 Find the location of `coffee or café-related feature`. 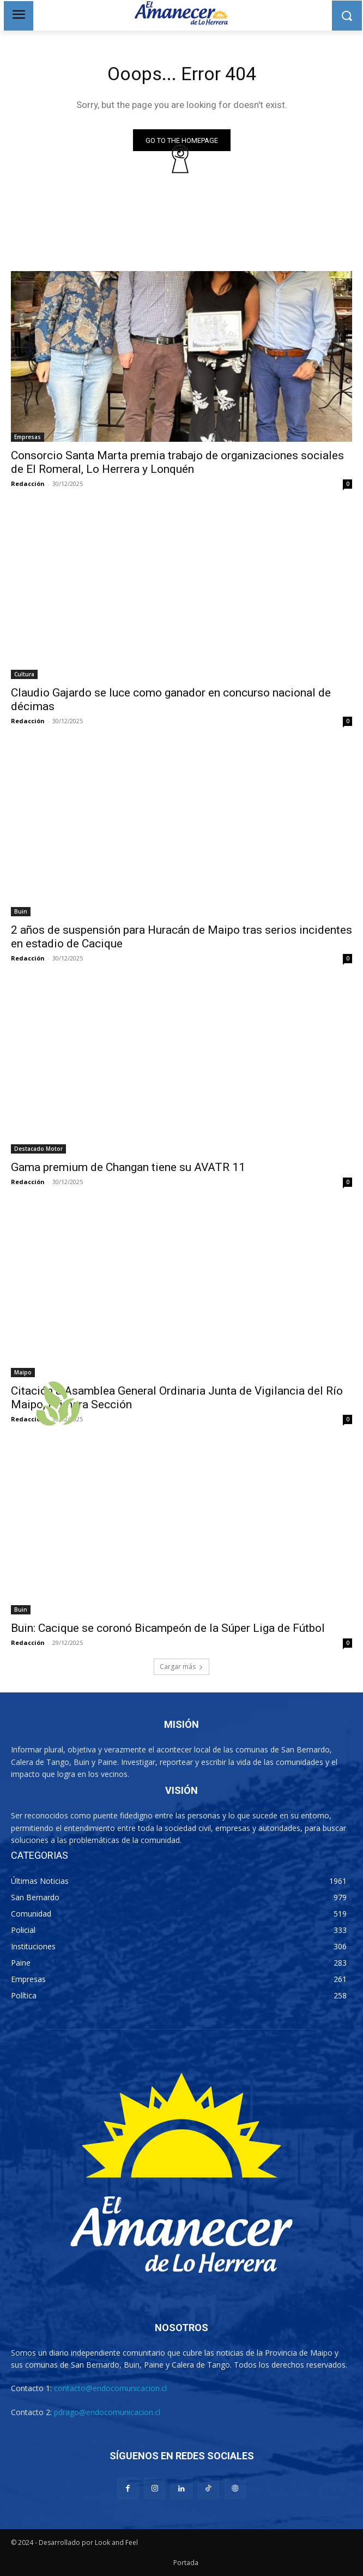

coffee or café-related feature is located at coordinates (58, 1403).